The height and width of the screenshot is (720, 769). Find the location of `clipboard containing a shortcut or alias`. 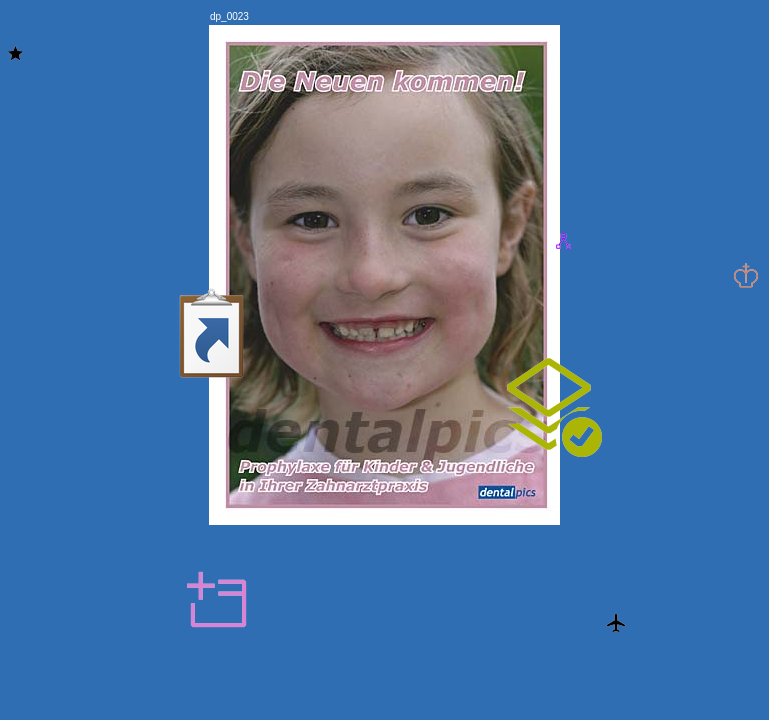

clipboard containing a shortcut or alias is located at coordinates (211, 333).